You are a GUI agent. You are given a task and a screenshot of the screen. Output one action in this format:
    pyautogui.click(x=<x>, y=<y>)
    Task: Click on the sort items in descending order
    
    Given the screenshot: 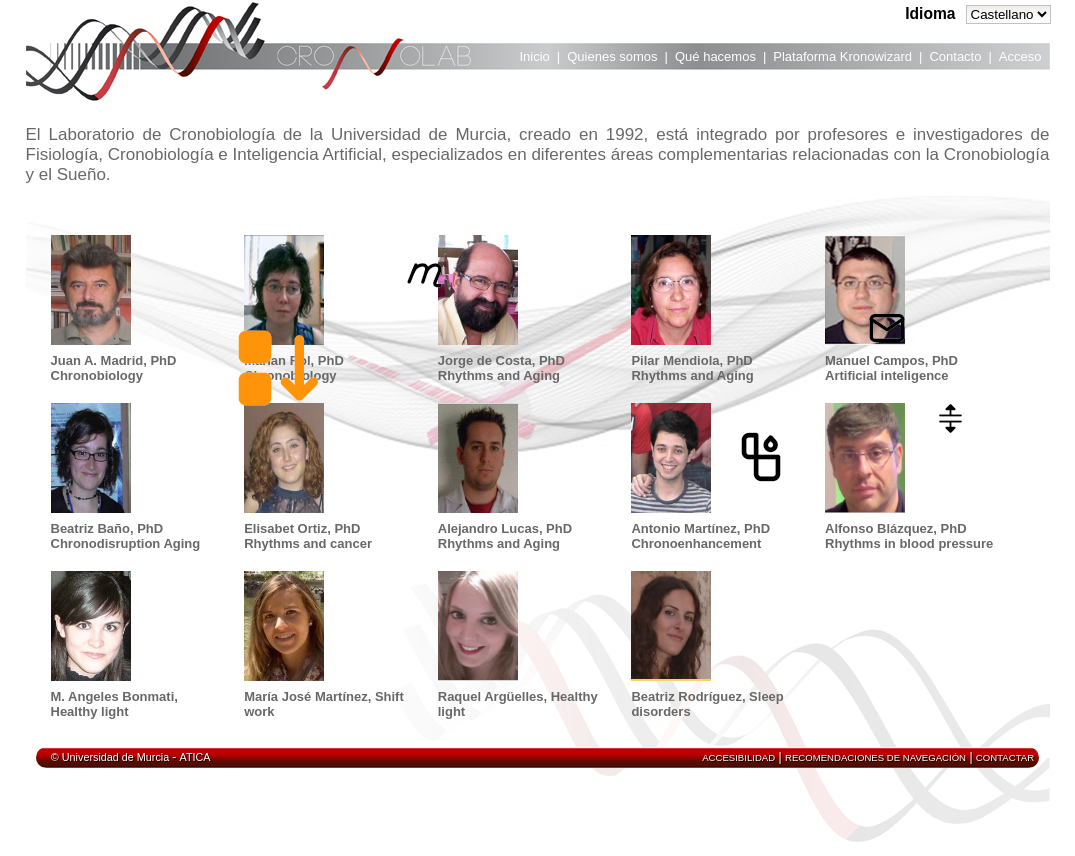 What is the action you would take?
    pyautogui.click(x=276, y=368)
    